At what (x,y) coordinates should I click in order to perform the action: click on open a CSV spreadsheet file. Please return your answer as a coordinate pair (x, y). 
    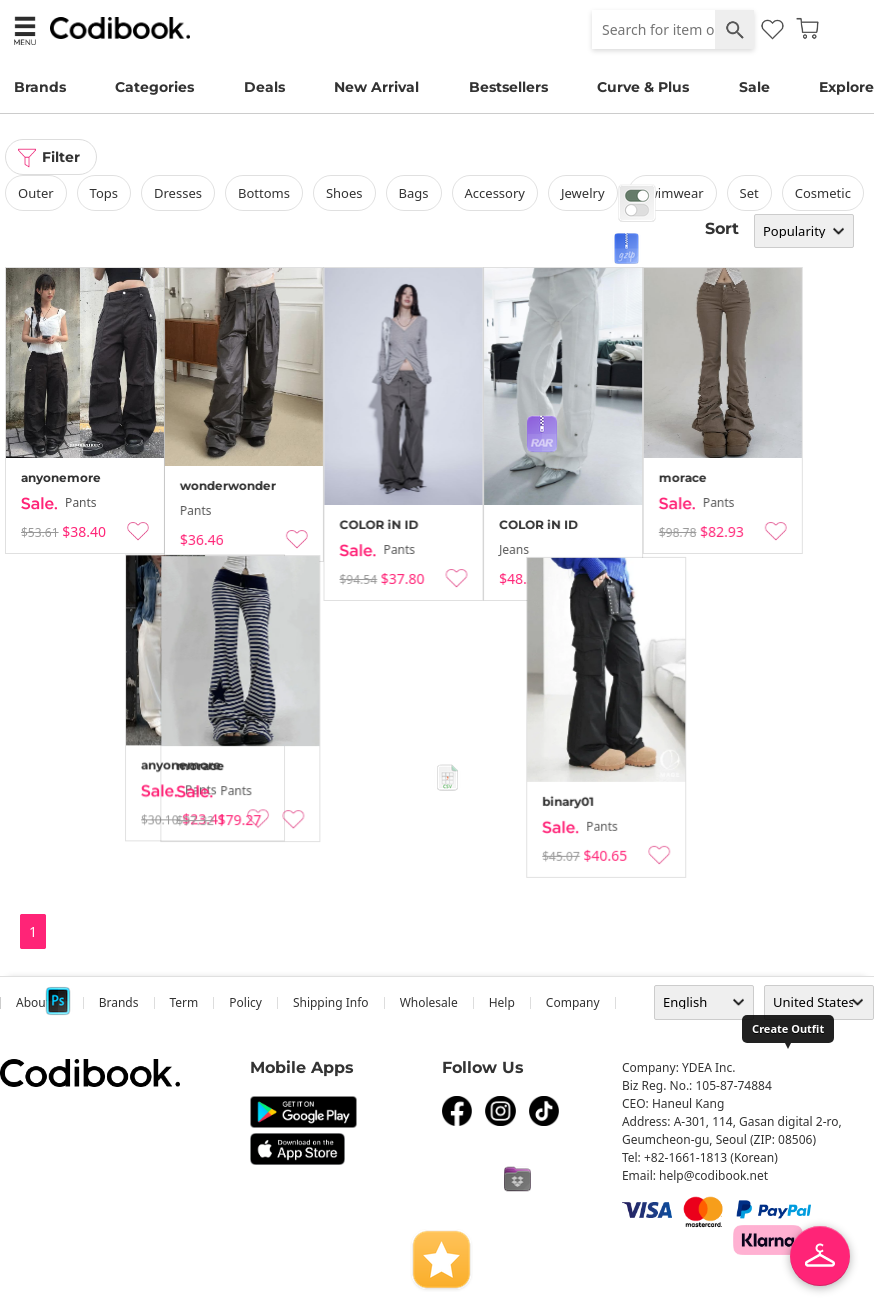
    Looking at the image, I should click on (447, 777).